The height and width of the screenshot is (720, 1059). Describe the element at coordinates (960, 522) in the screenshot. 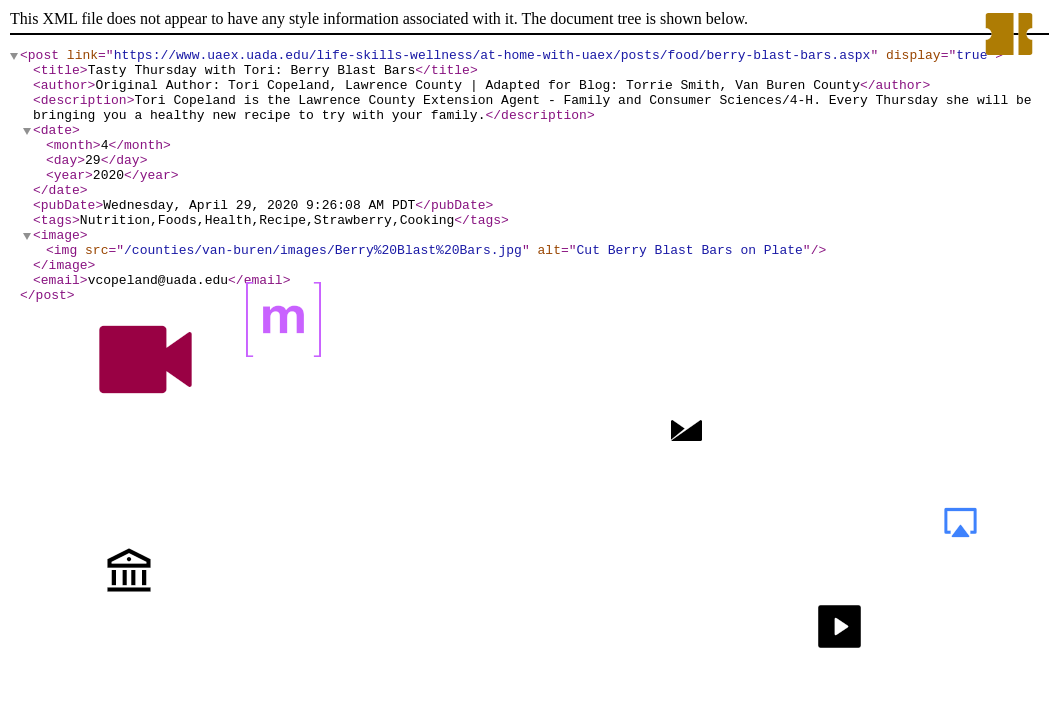

I see `stream content to an airplay-enabled device` at that location.